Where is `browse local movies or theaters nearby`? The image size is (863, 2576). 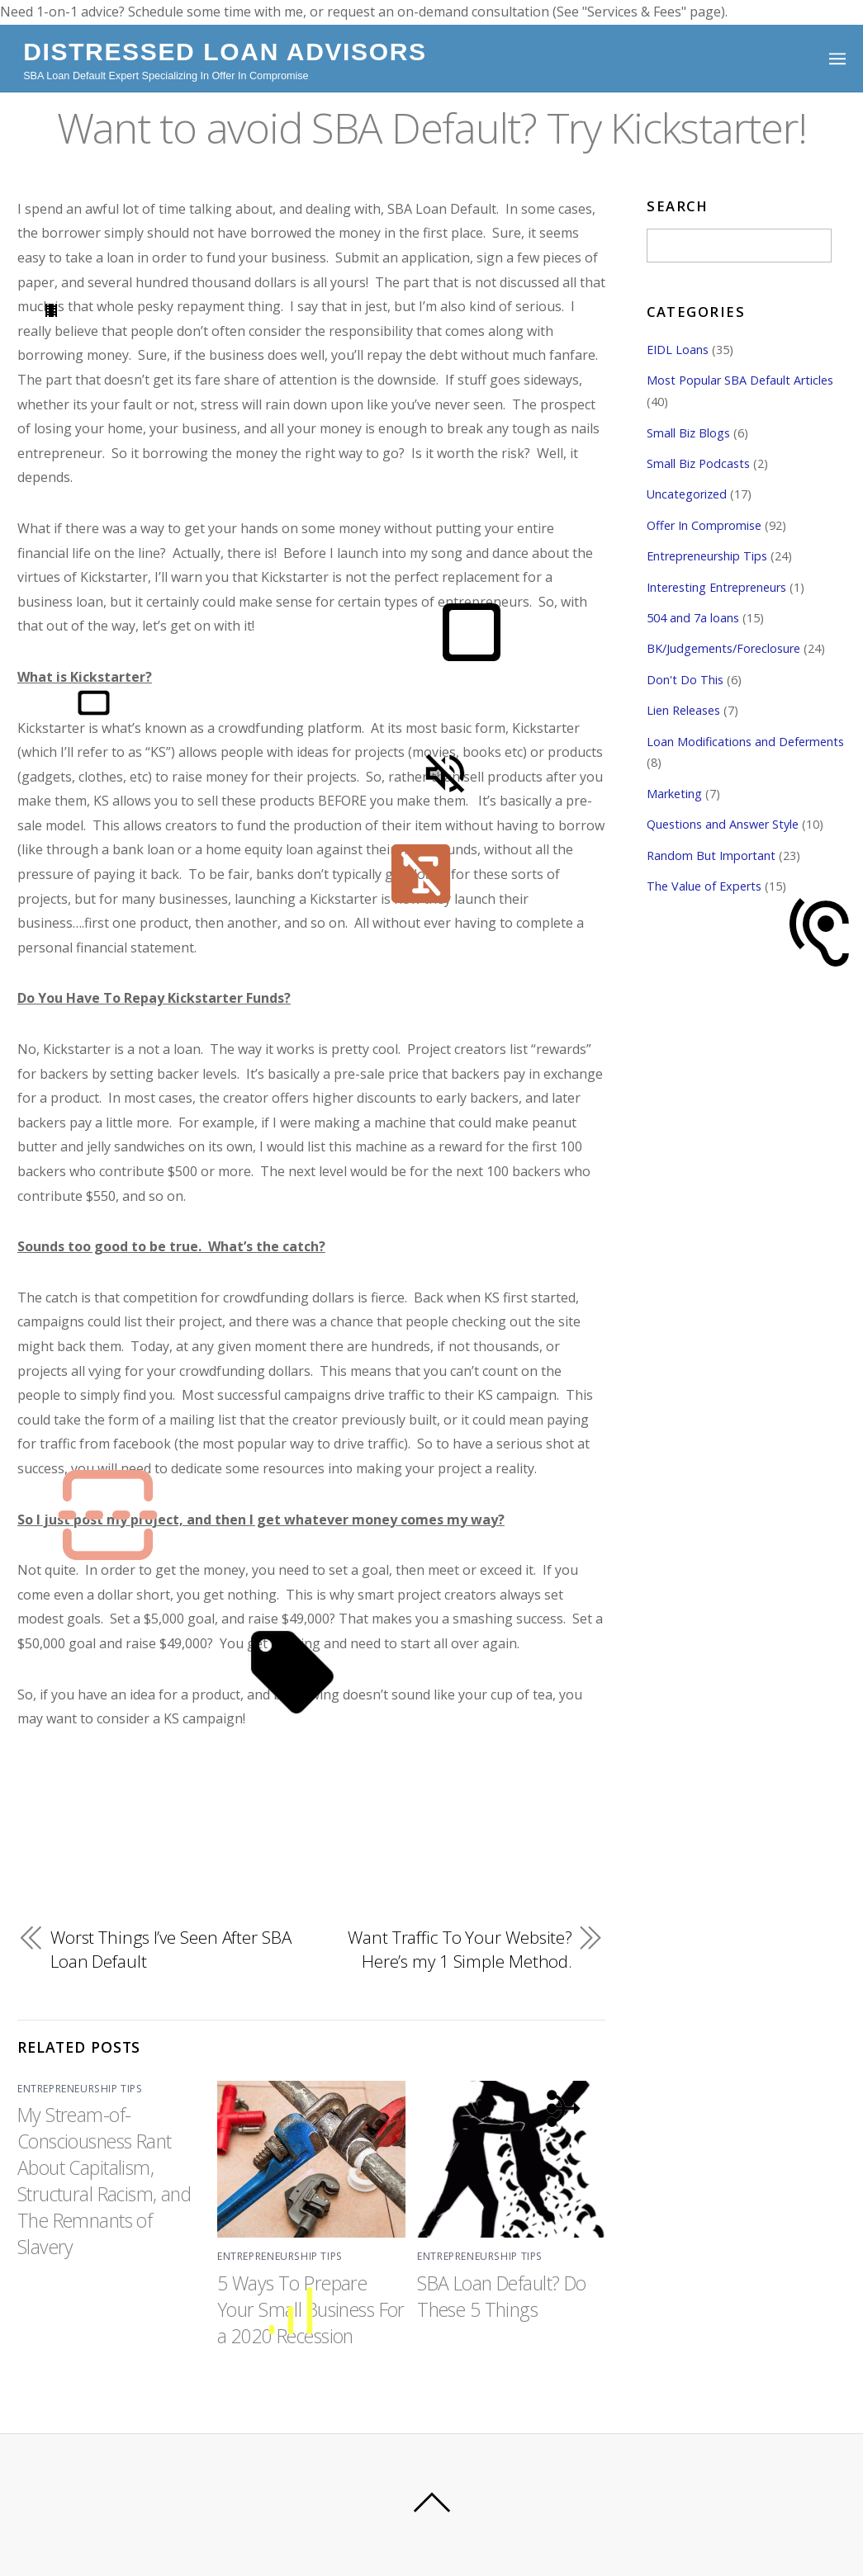
browse local movies or theaters nearby is located at coordinates (51, 310).